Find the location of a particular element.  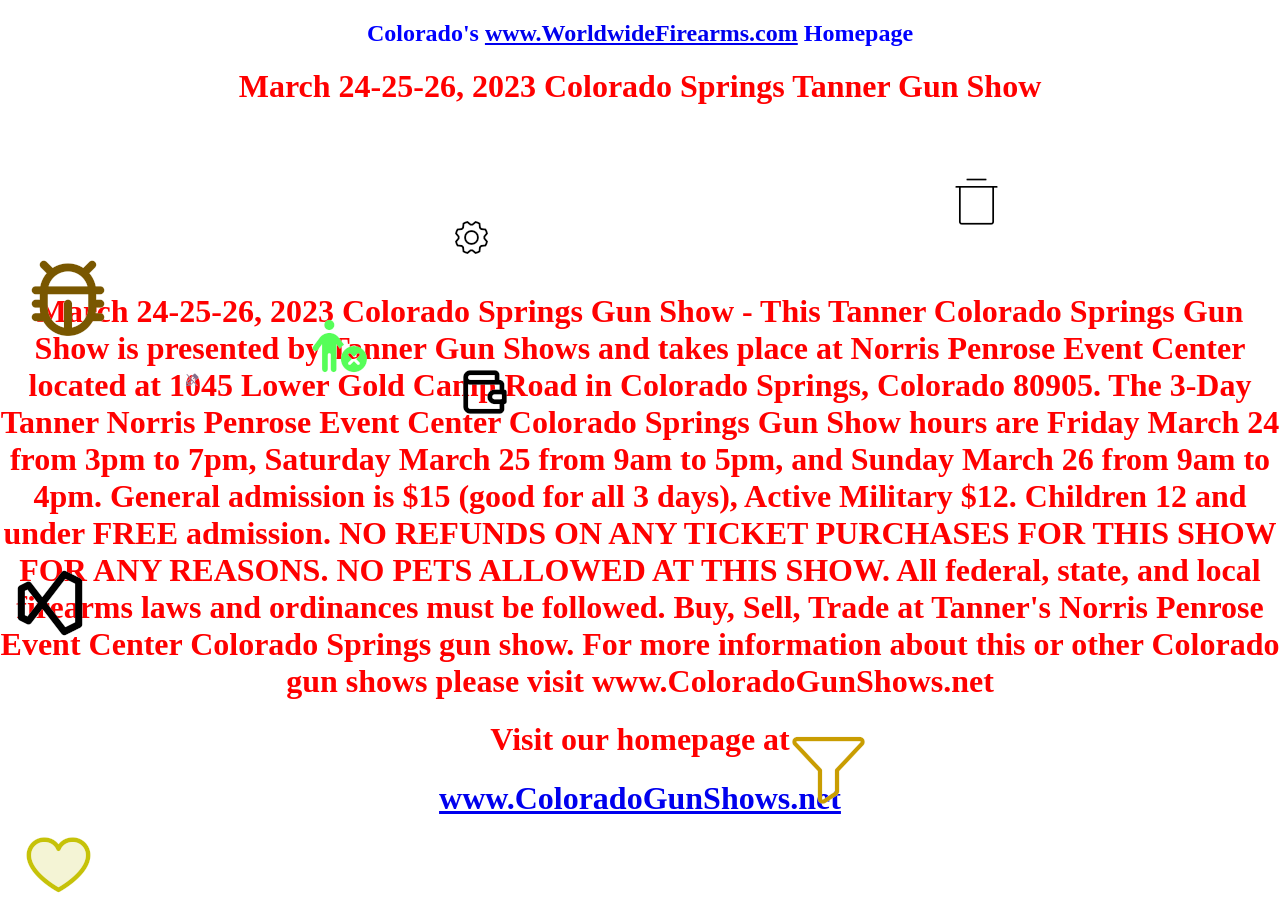

open visual studio application is located at coordinates (50, 603).